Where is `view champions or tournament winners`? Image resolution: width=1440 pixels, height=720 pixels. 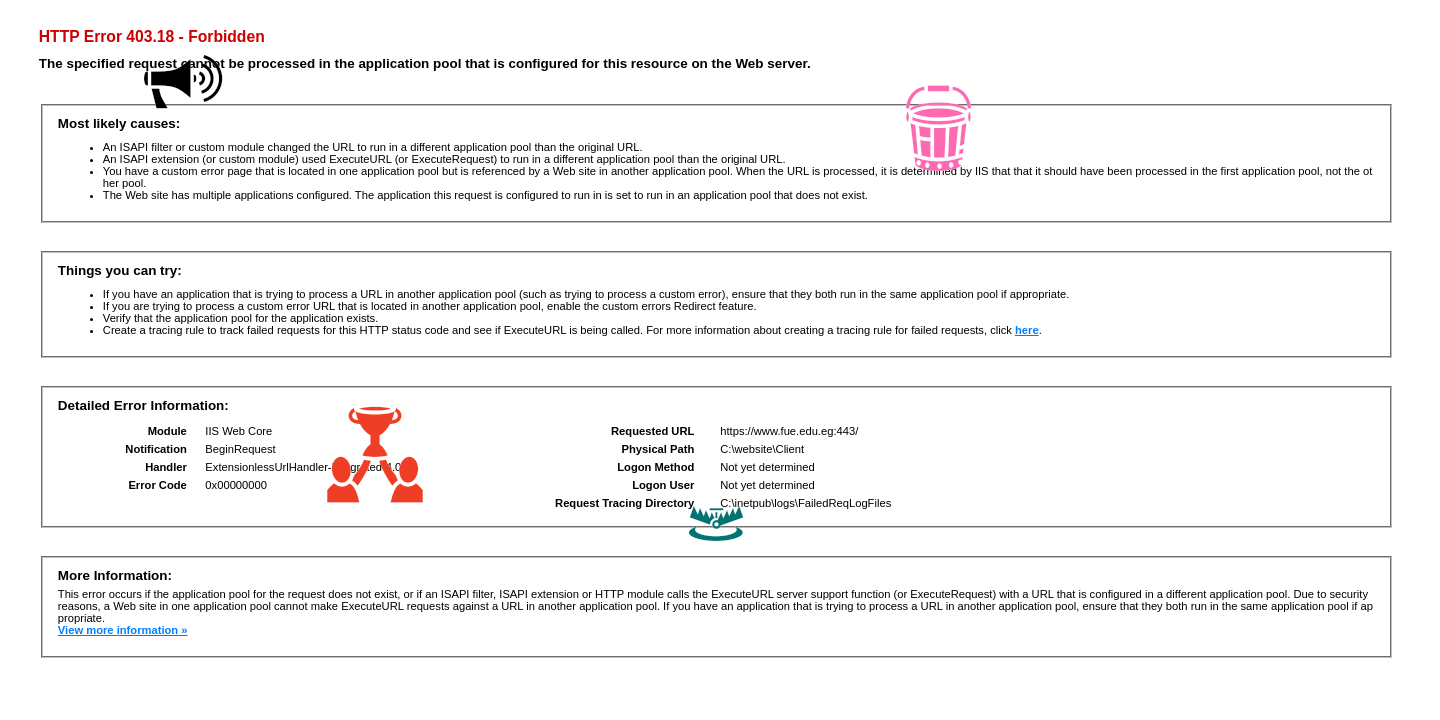 view champions or tournament winners is located at coordinates (375, 453).